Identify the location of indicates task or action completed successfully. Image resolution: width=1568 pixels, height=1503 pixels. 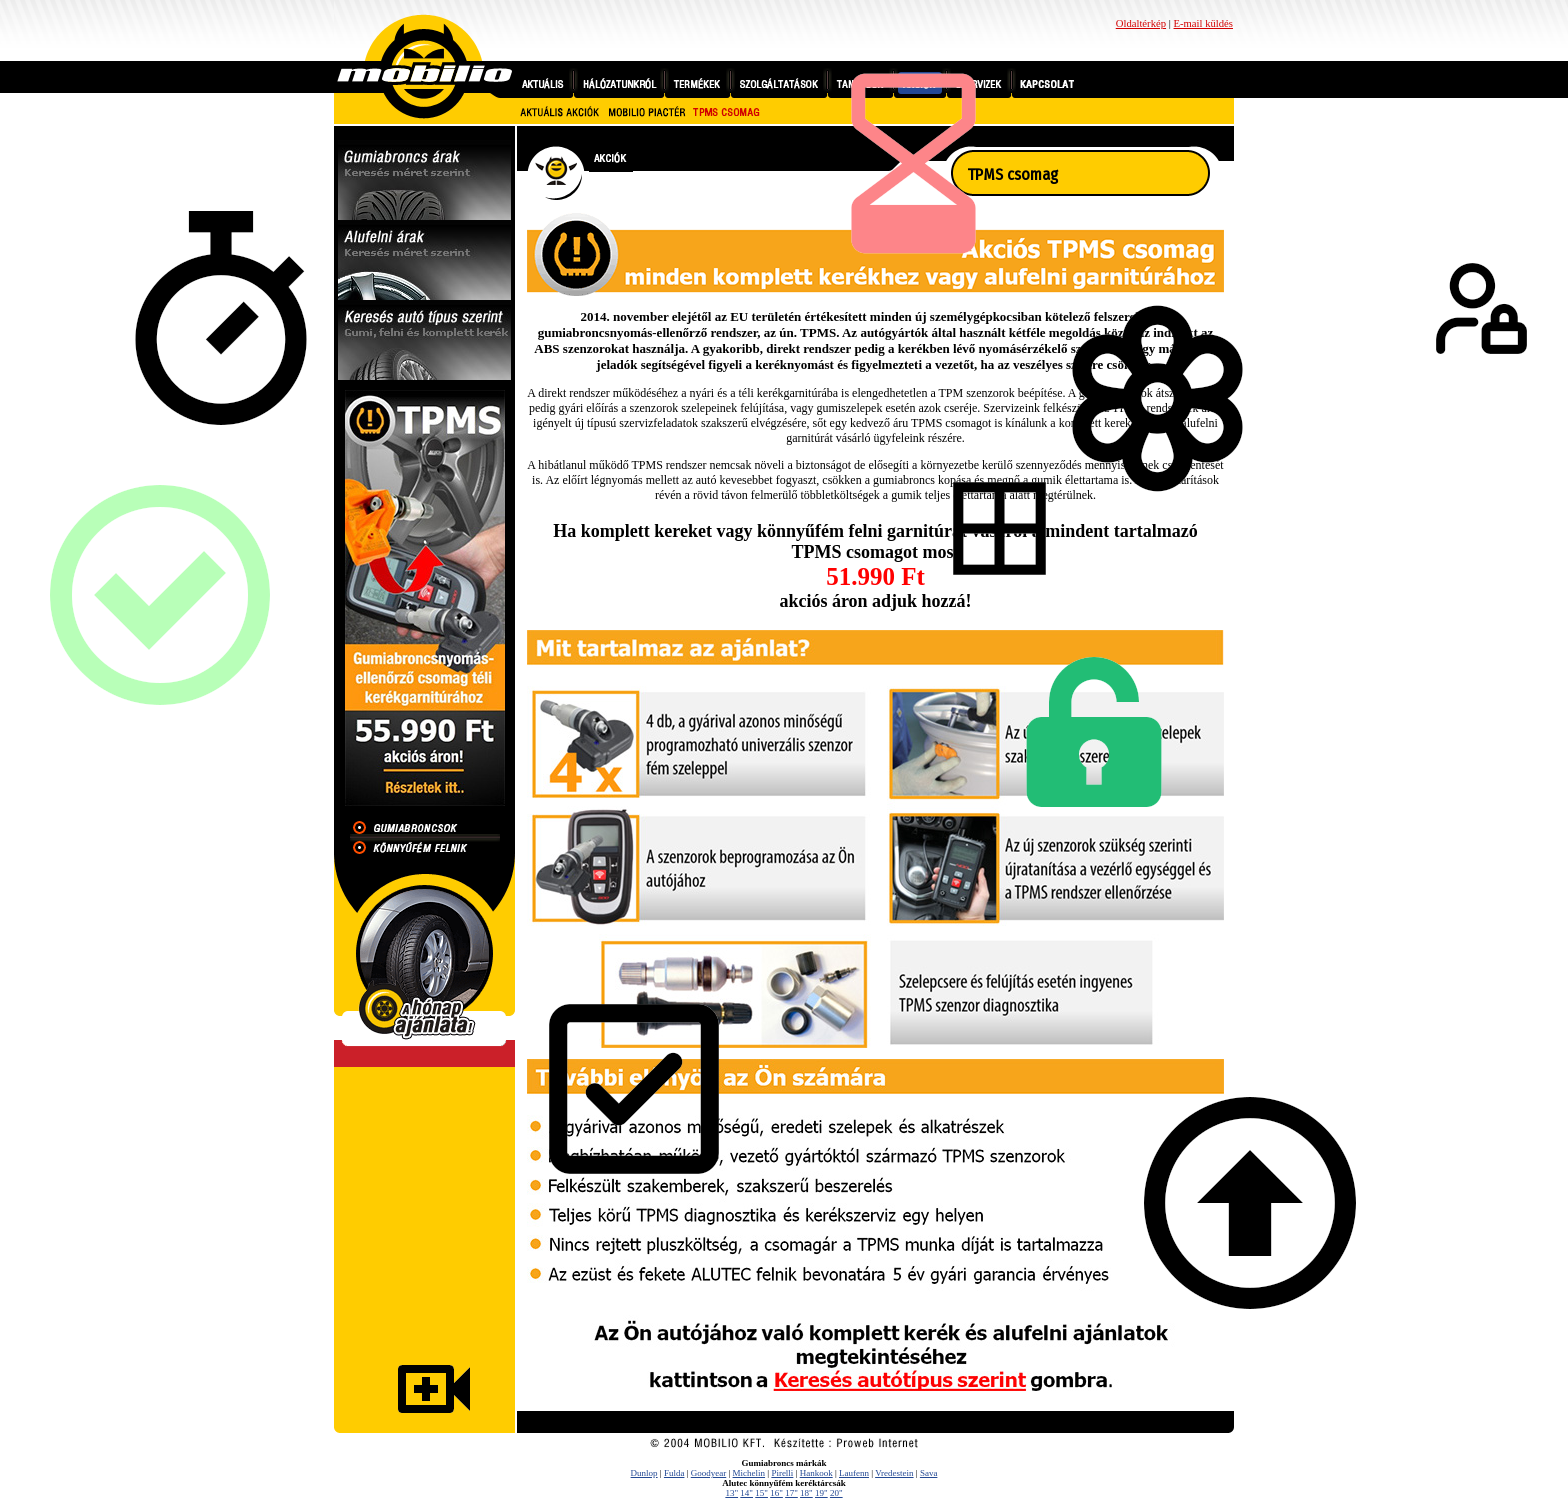
(160, 595).